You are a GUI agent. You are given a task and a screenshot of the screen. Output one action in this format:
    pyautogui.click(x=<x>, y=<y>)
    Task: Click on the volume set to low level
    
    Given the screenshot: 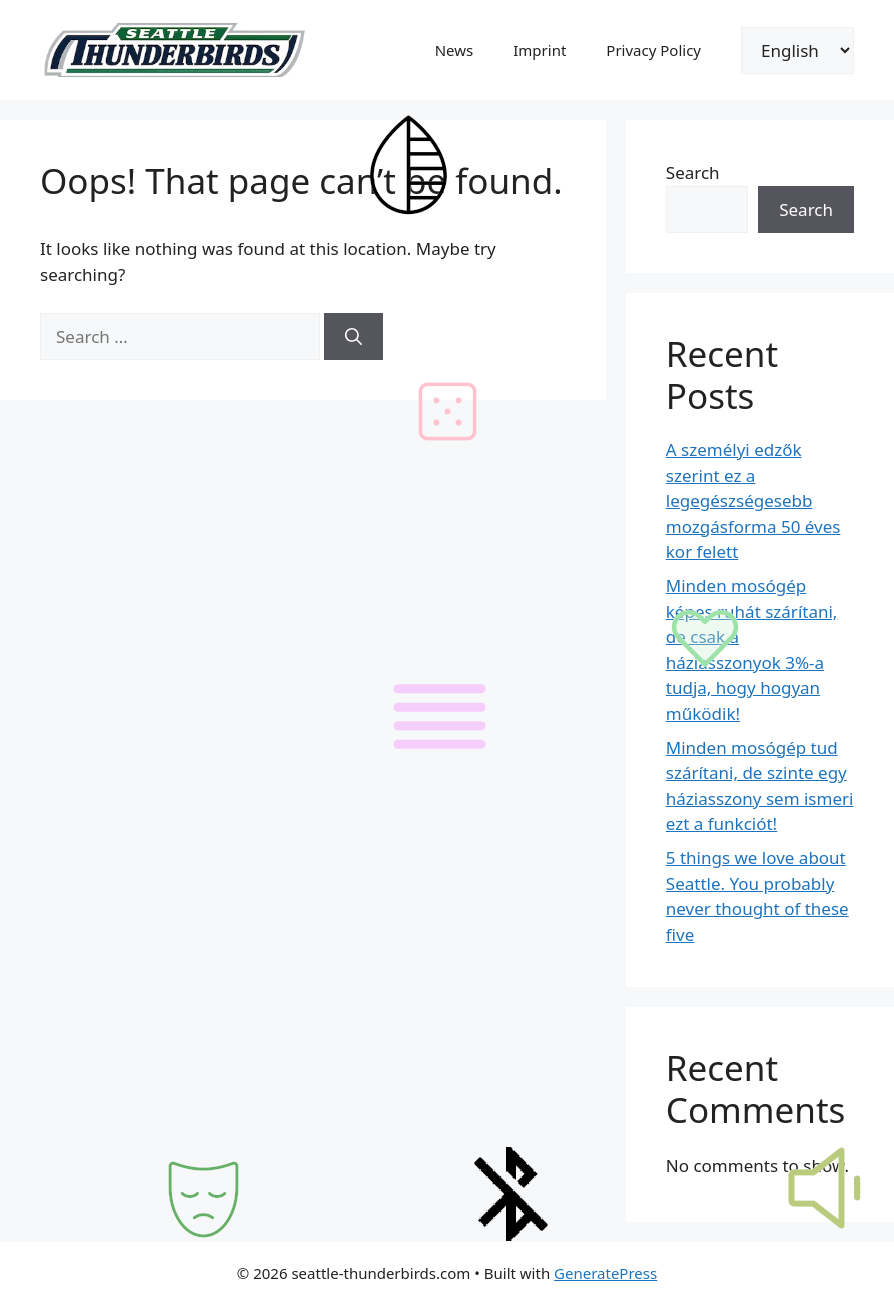 What is the action you would take?
    pyautogui.click(x=829, y=1188)
    